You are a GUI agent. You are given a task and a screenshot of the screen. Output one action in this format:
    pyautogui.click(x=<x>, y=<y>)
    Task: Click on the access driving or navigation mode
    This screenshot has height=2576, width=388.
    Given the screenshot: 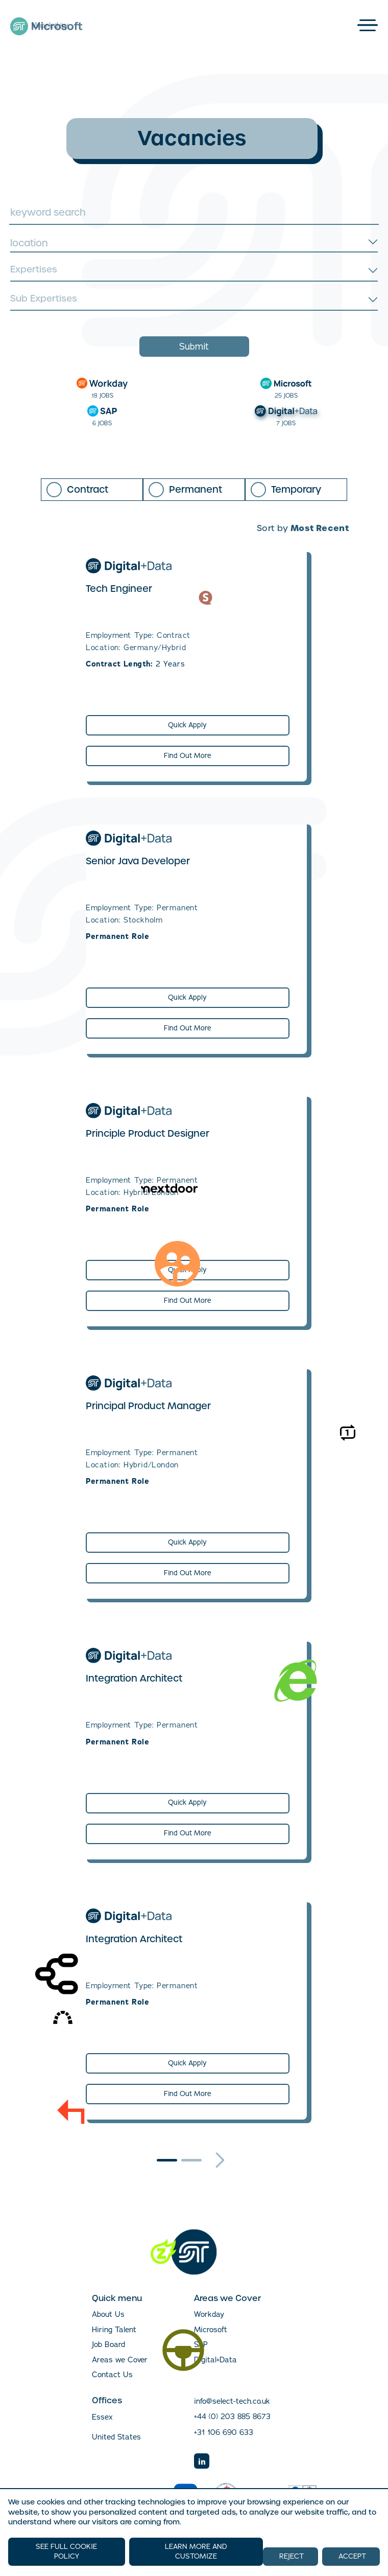 What is the action you would take?
    pyautogui.click(x=183, y=2350)
    